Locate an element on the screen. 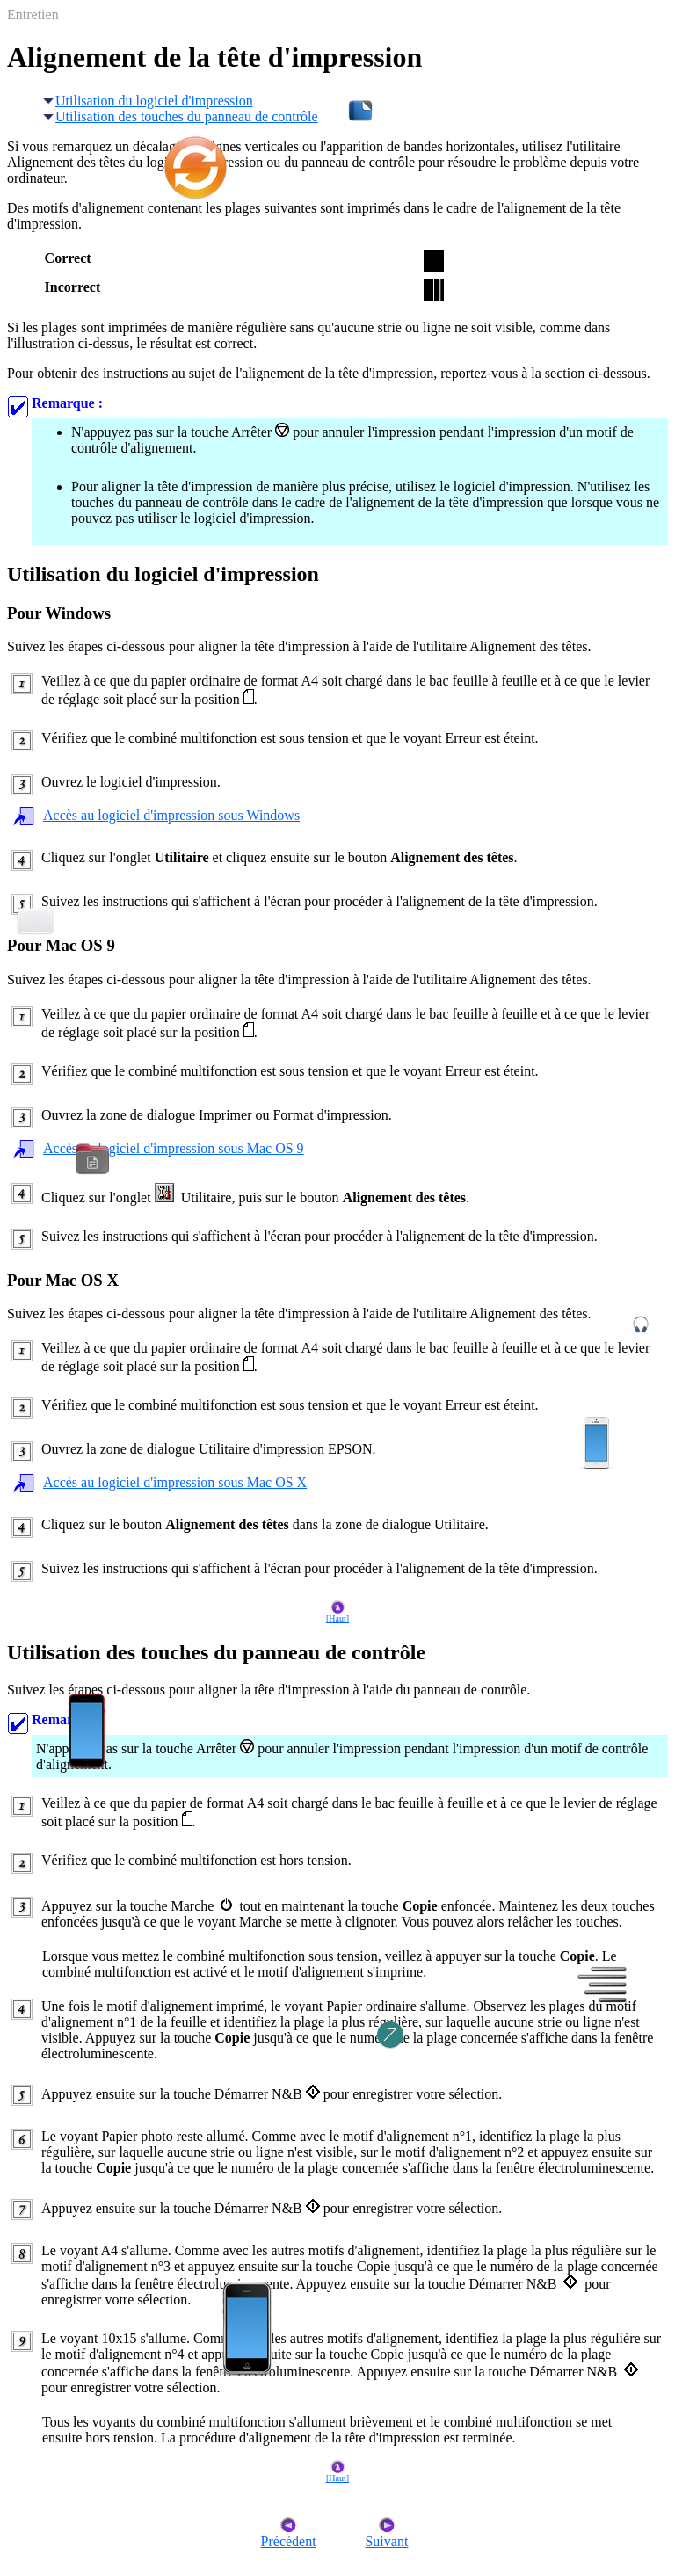  connect bluetooth headphones is located at coordinates (641, 1324).